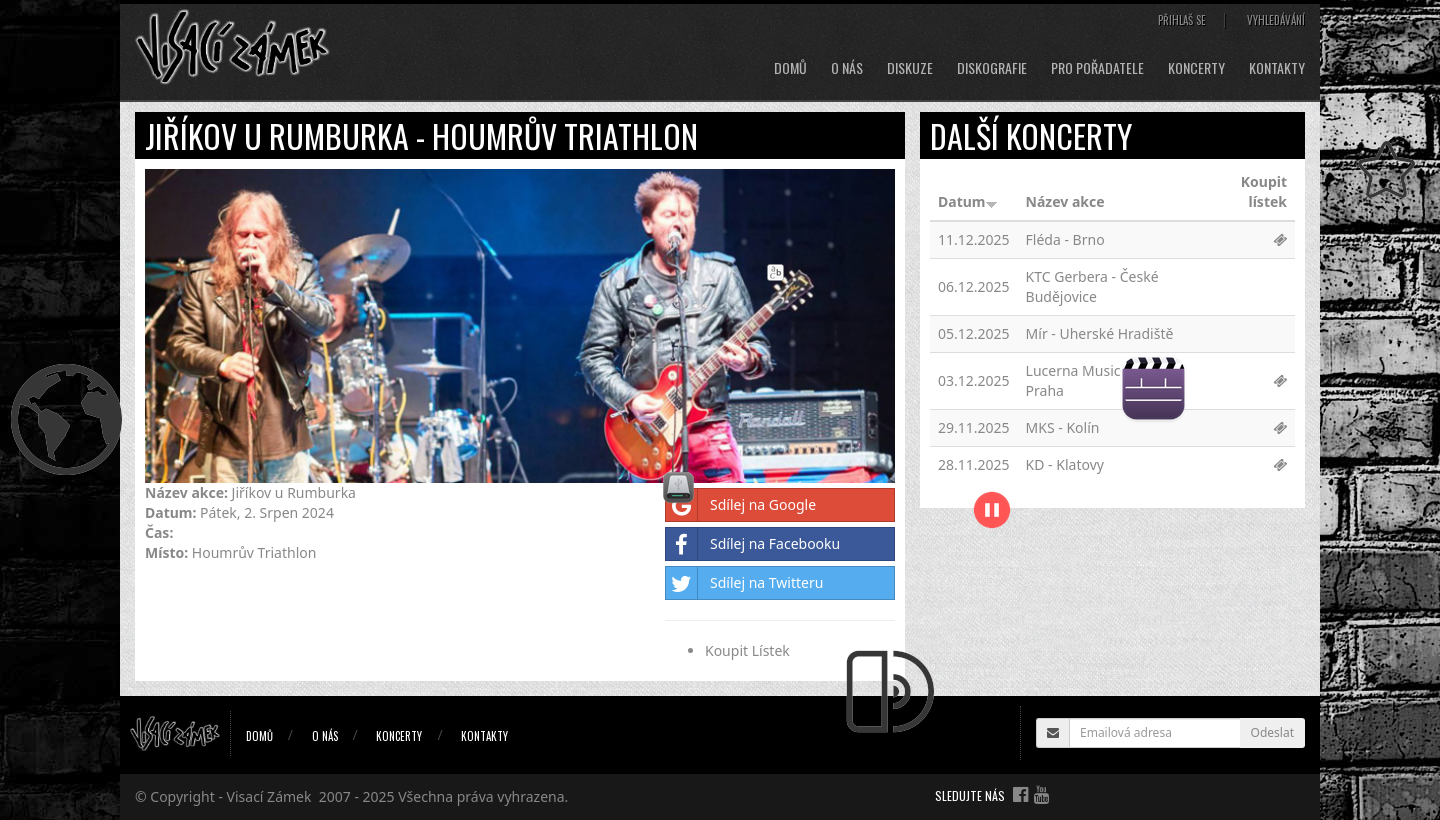 The image size is (1440, 820). What do you see at coordinates (775, 272) in the screenshot?
I see `access font and typography settings` at bounding box center [775, 272].